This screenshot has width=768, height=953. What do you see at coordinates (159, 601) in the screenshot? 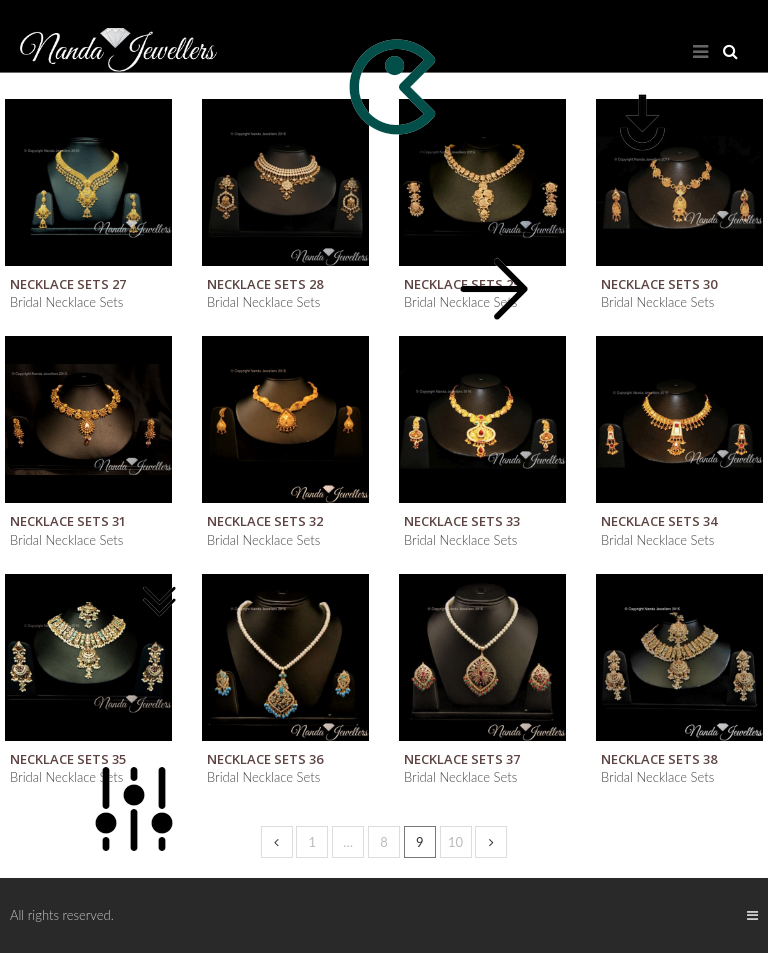
I see `expand to show more content below` at bounding box center [159, 601].